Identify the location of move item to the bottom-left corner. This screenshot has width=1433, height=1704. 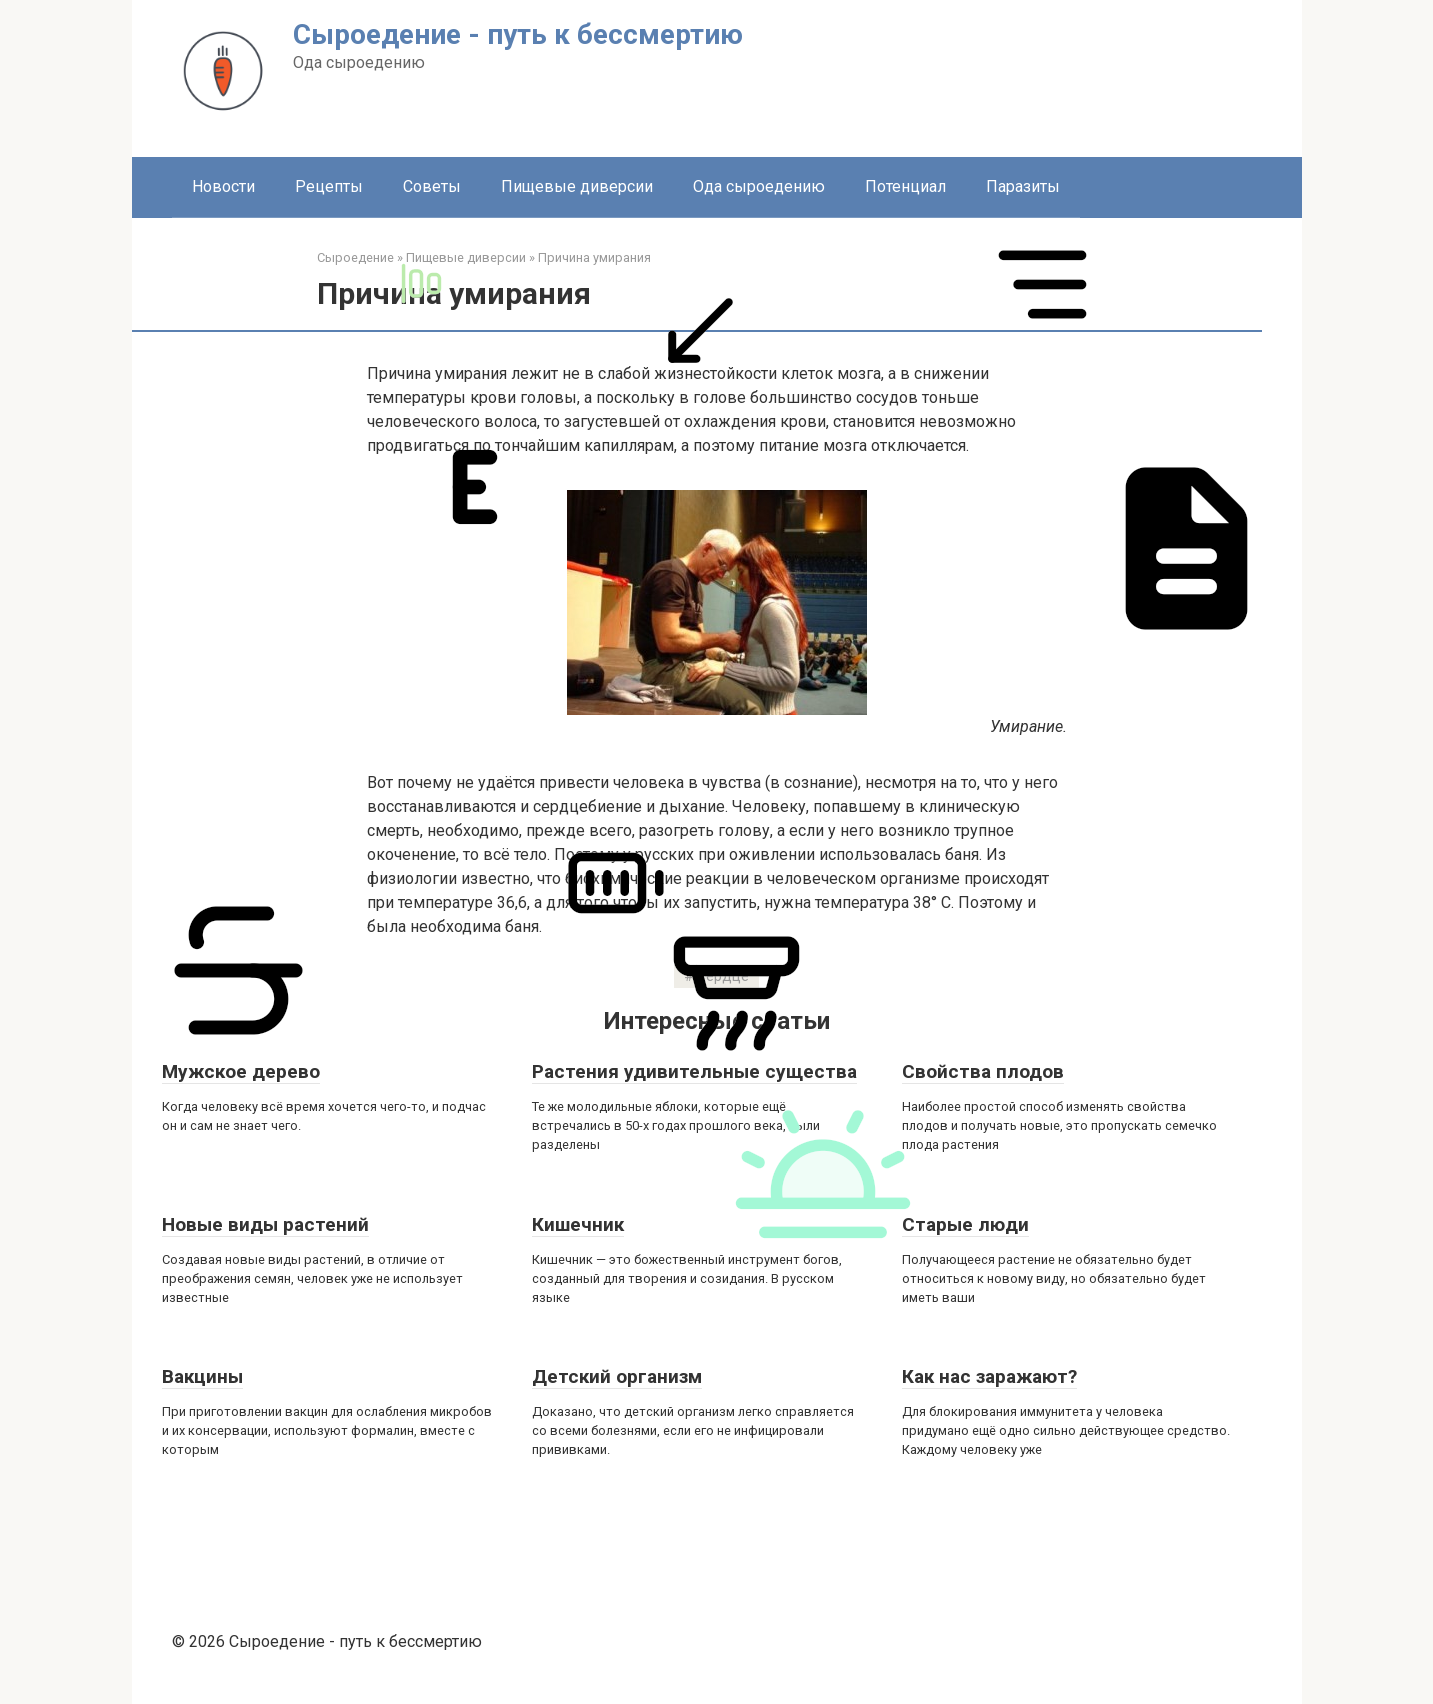
(700, 330).